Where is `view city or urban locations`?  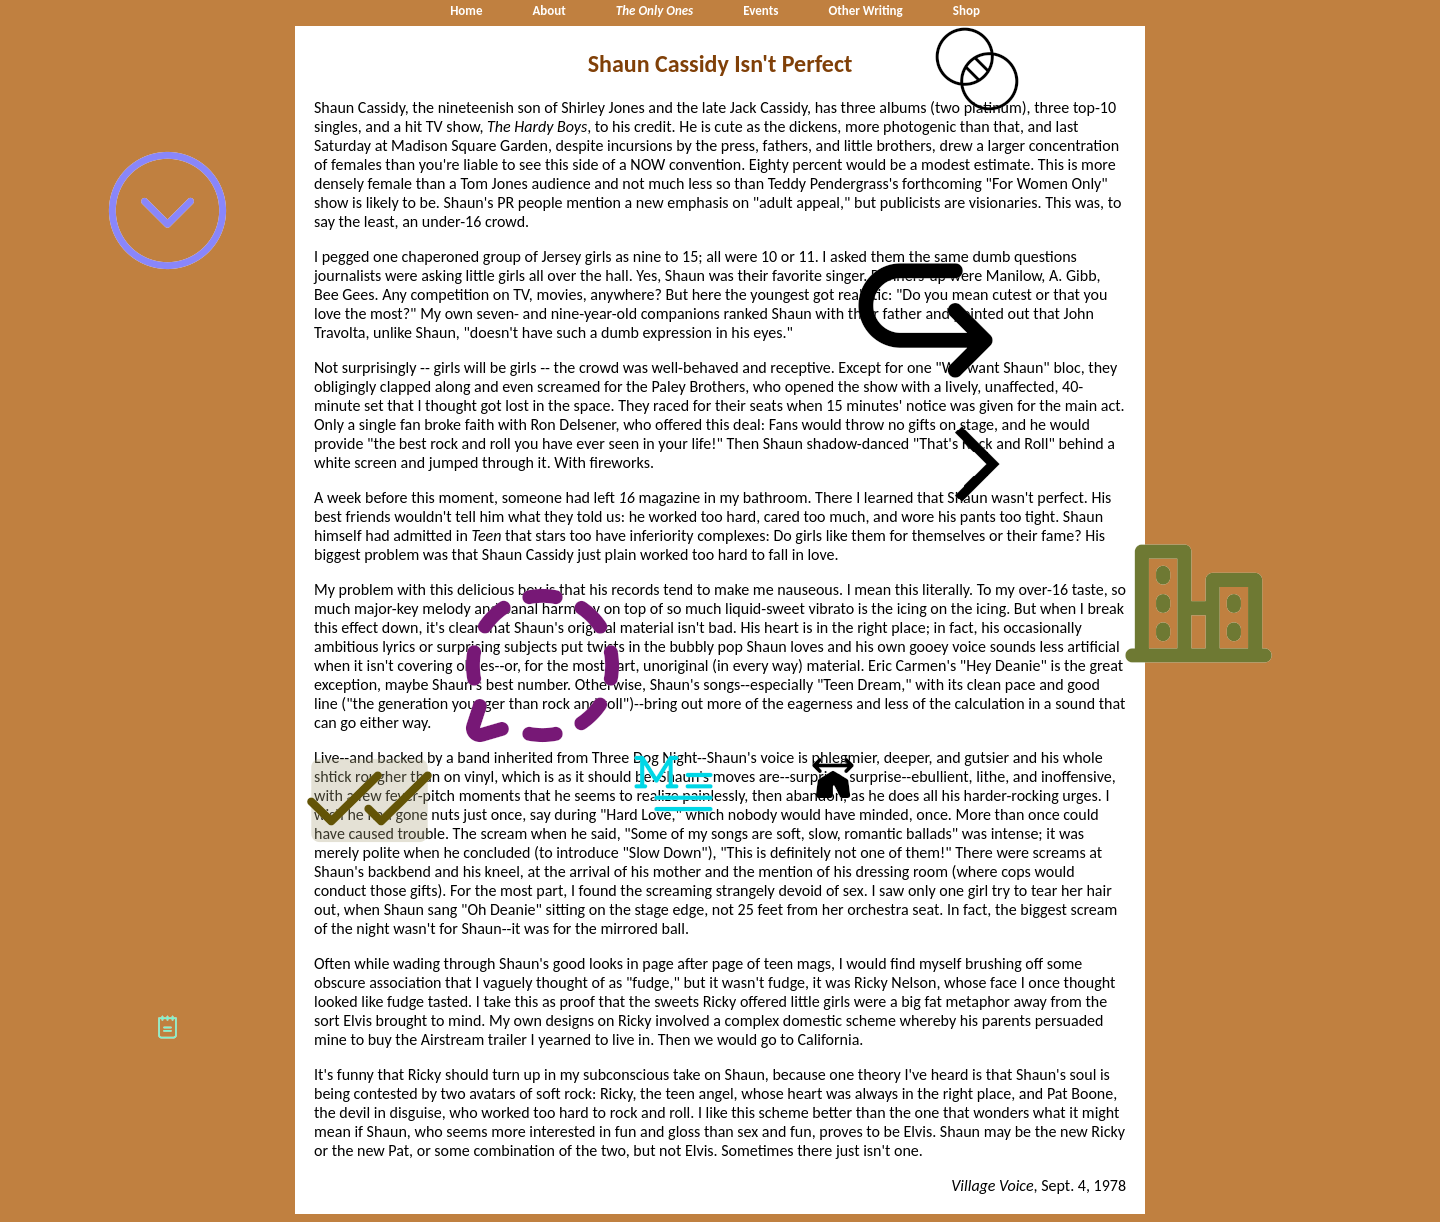 view city or urban locations is located at coordinates (1198, 603).